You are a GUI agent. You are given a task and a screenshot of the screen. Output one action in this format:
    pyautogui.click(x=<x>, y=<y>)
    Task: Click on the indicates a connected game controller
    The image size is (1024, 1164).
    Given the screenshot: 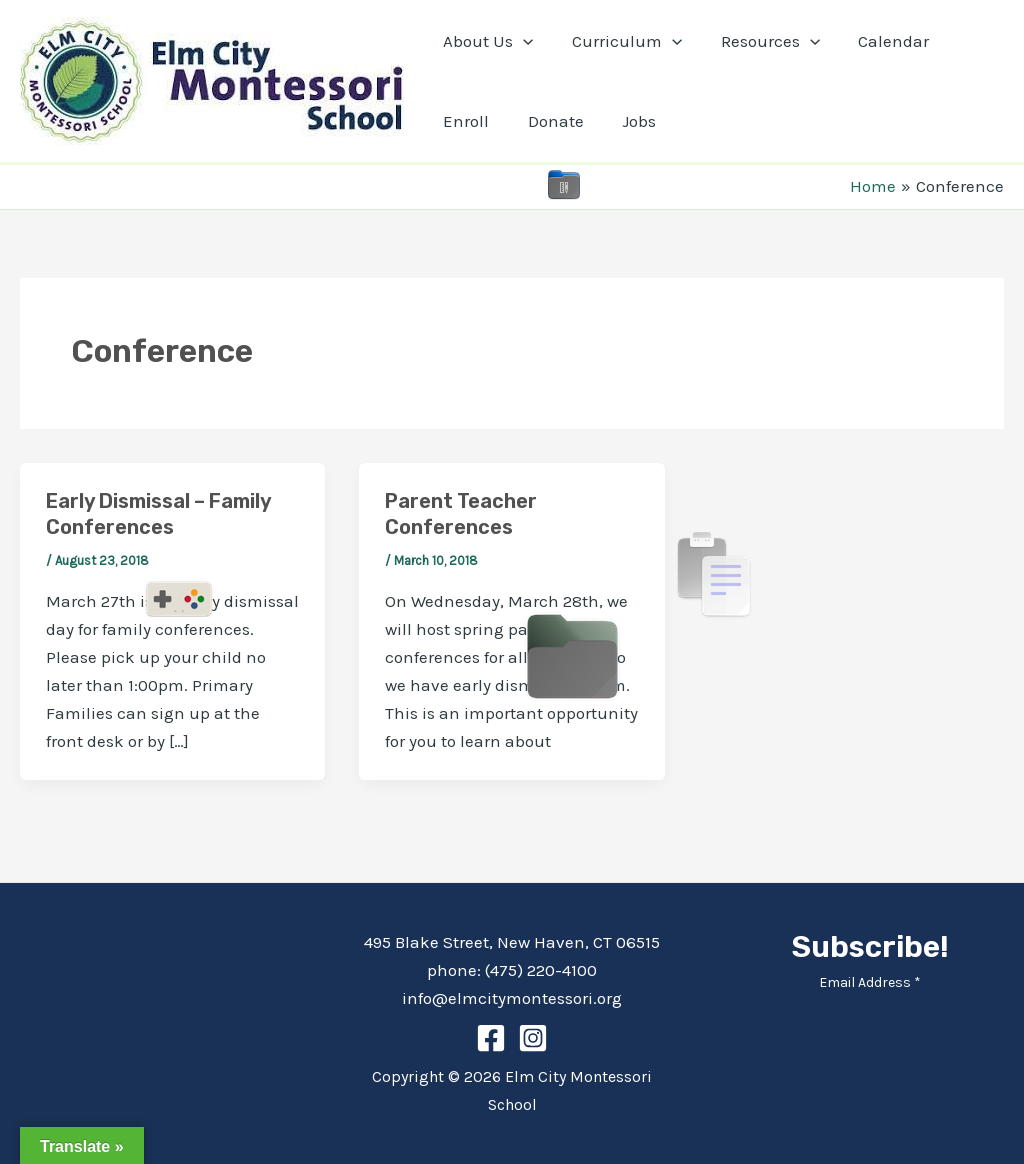 What is the action you would take?
    pyautogui.click(x=179, y=599)
    